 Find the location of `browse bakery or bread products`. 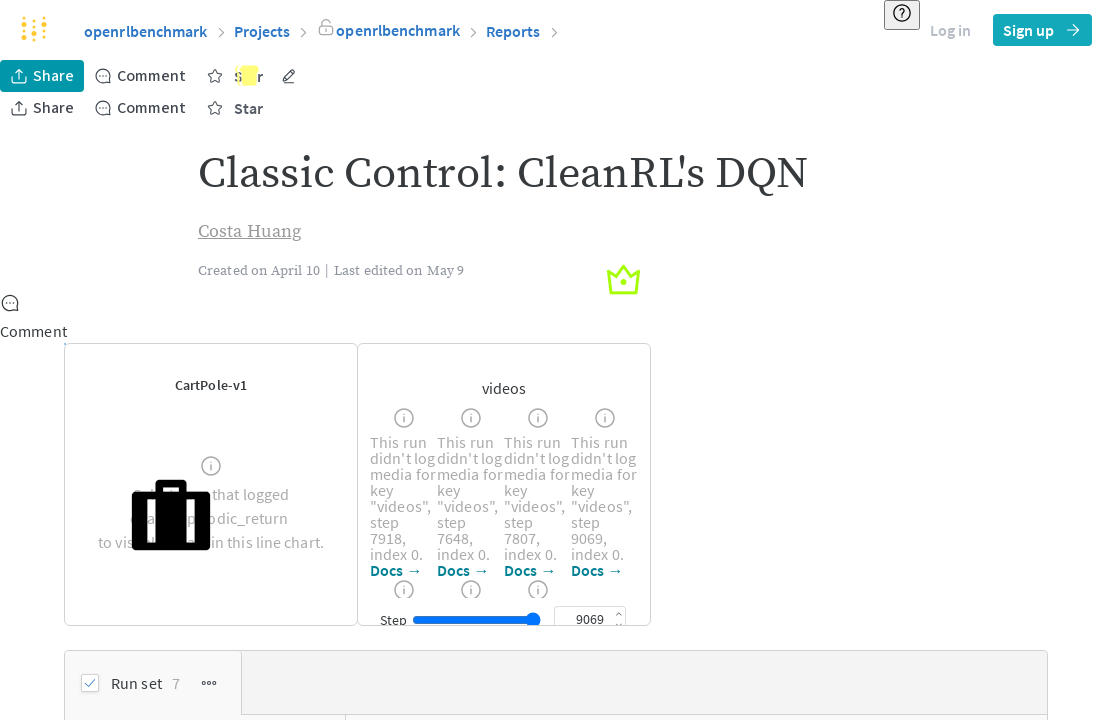

browse bakery or bread products is located at coordinates (247, 75).